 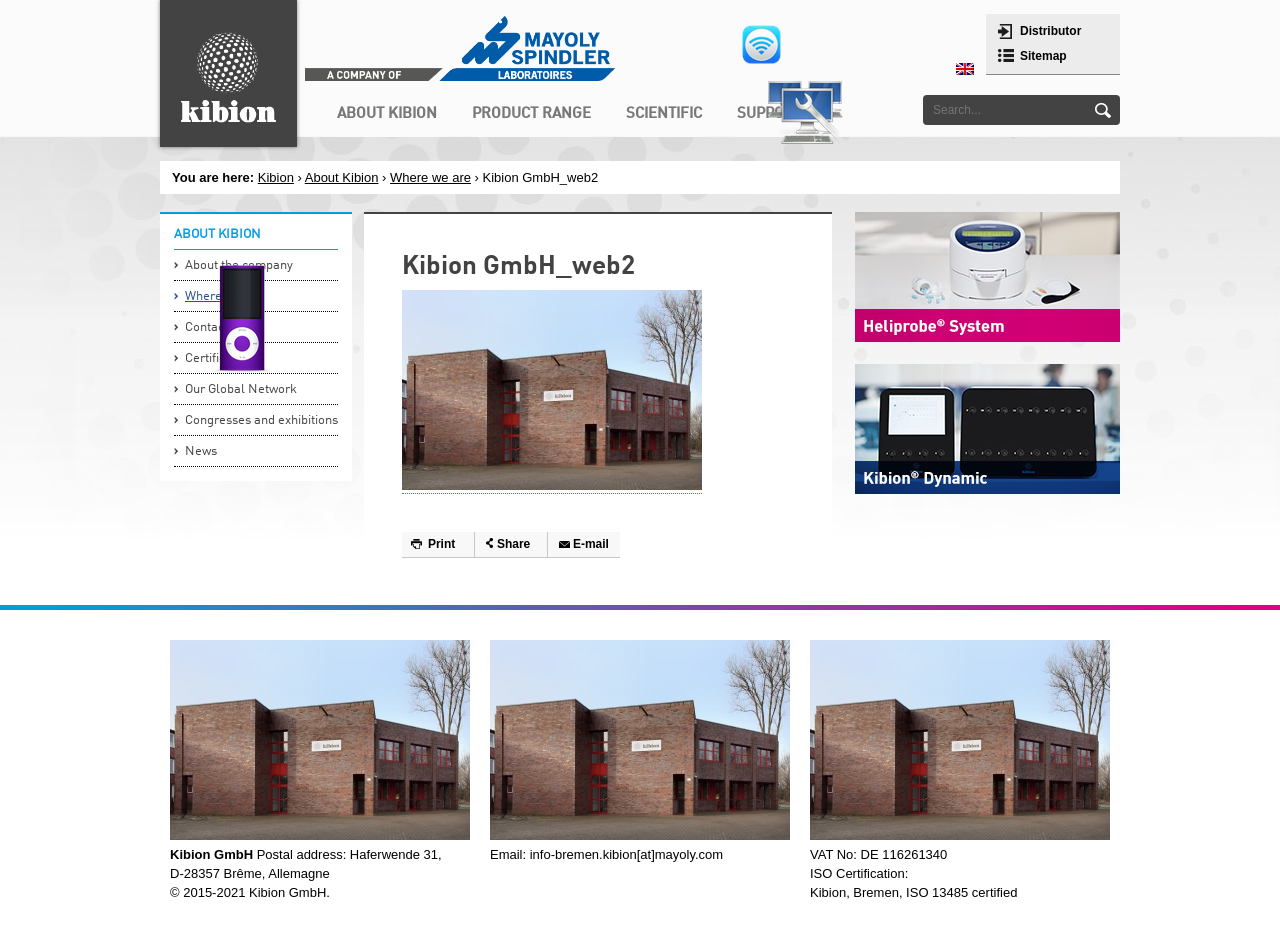 I want to click on open AirPort Utility to manage wireless network settings, so click(x=761, y=44).